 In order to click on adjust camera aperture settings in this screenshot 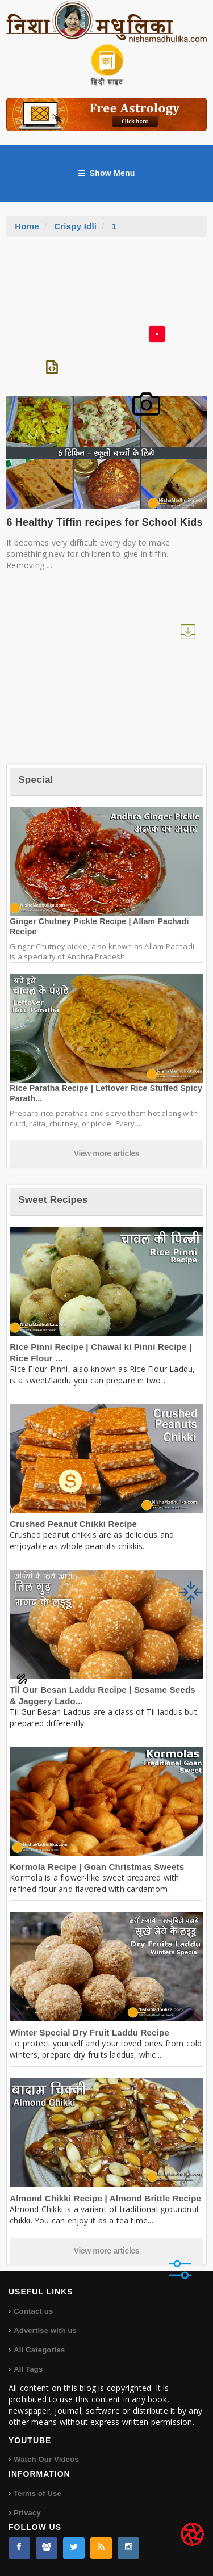, I will do `click(192, 2534)`.